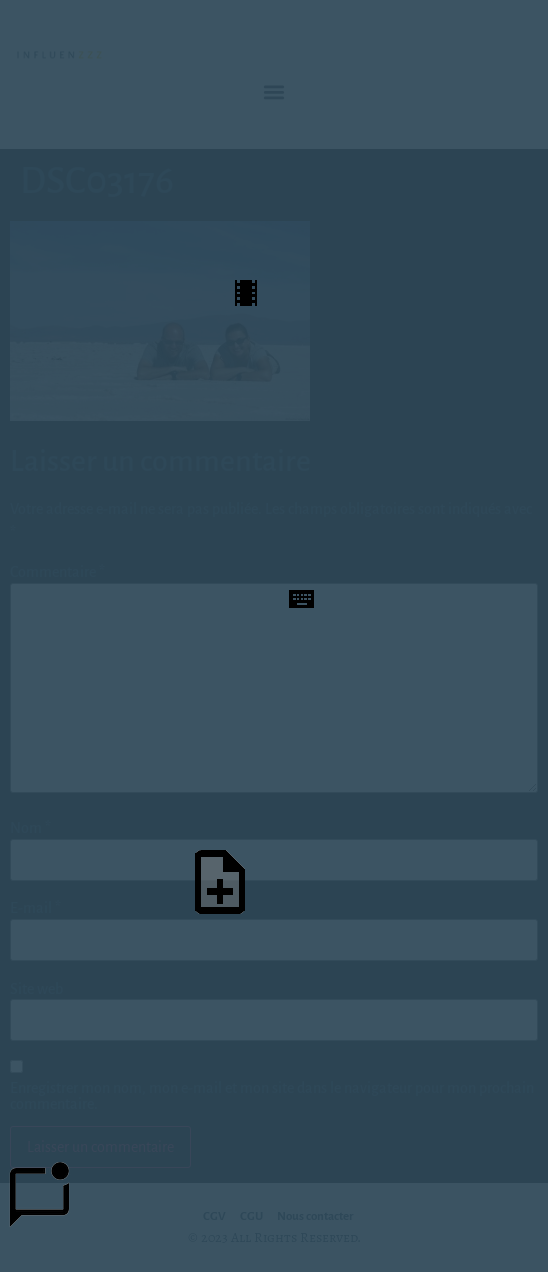 The image size is (548, 1272). I want to click on indicates unread messages in chat, so click(39, 1197).